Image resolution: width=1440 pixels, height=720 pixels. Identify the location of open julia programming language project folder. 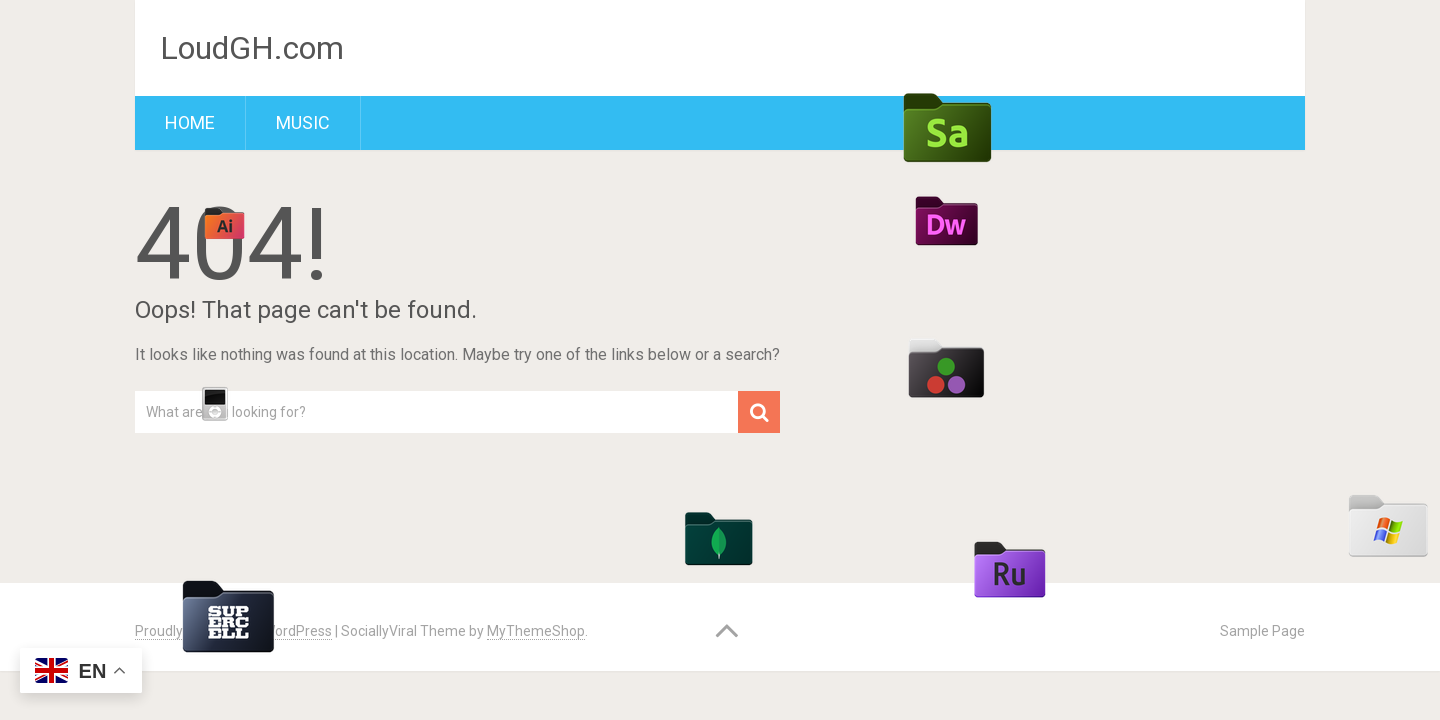
(946, 370).